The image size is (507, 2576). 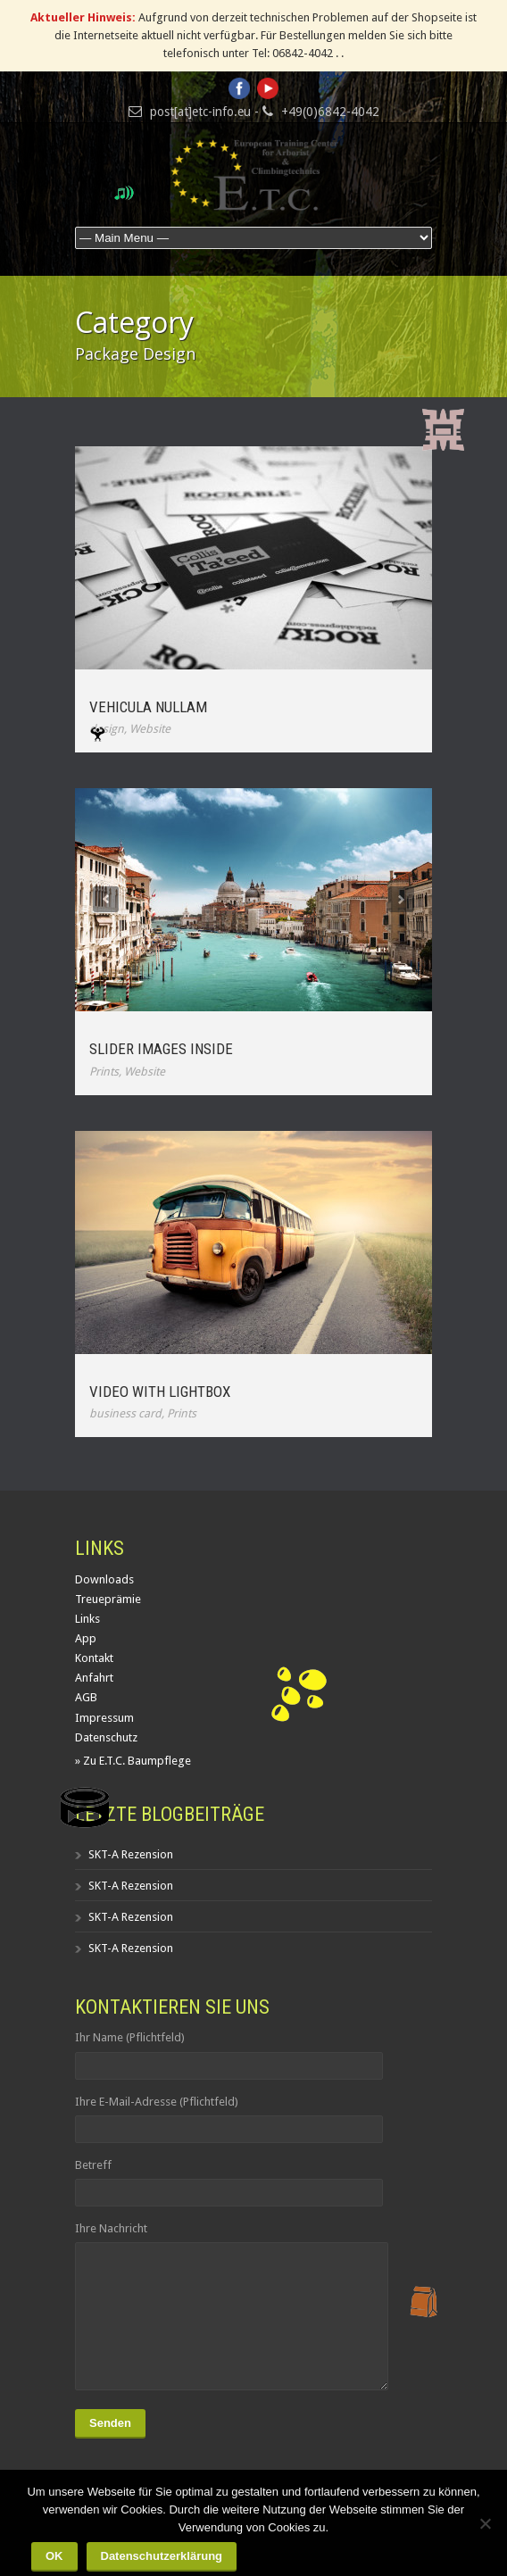 What do you see at coordinates (85, 1807) in the screenshot?
I see `canned fish item in a game inventory` at bounding box center [85, 1807].